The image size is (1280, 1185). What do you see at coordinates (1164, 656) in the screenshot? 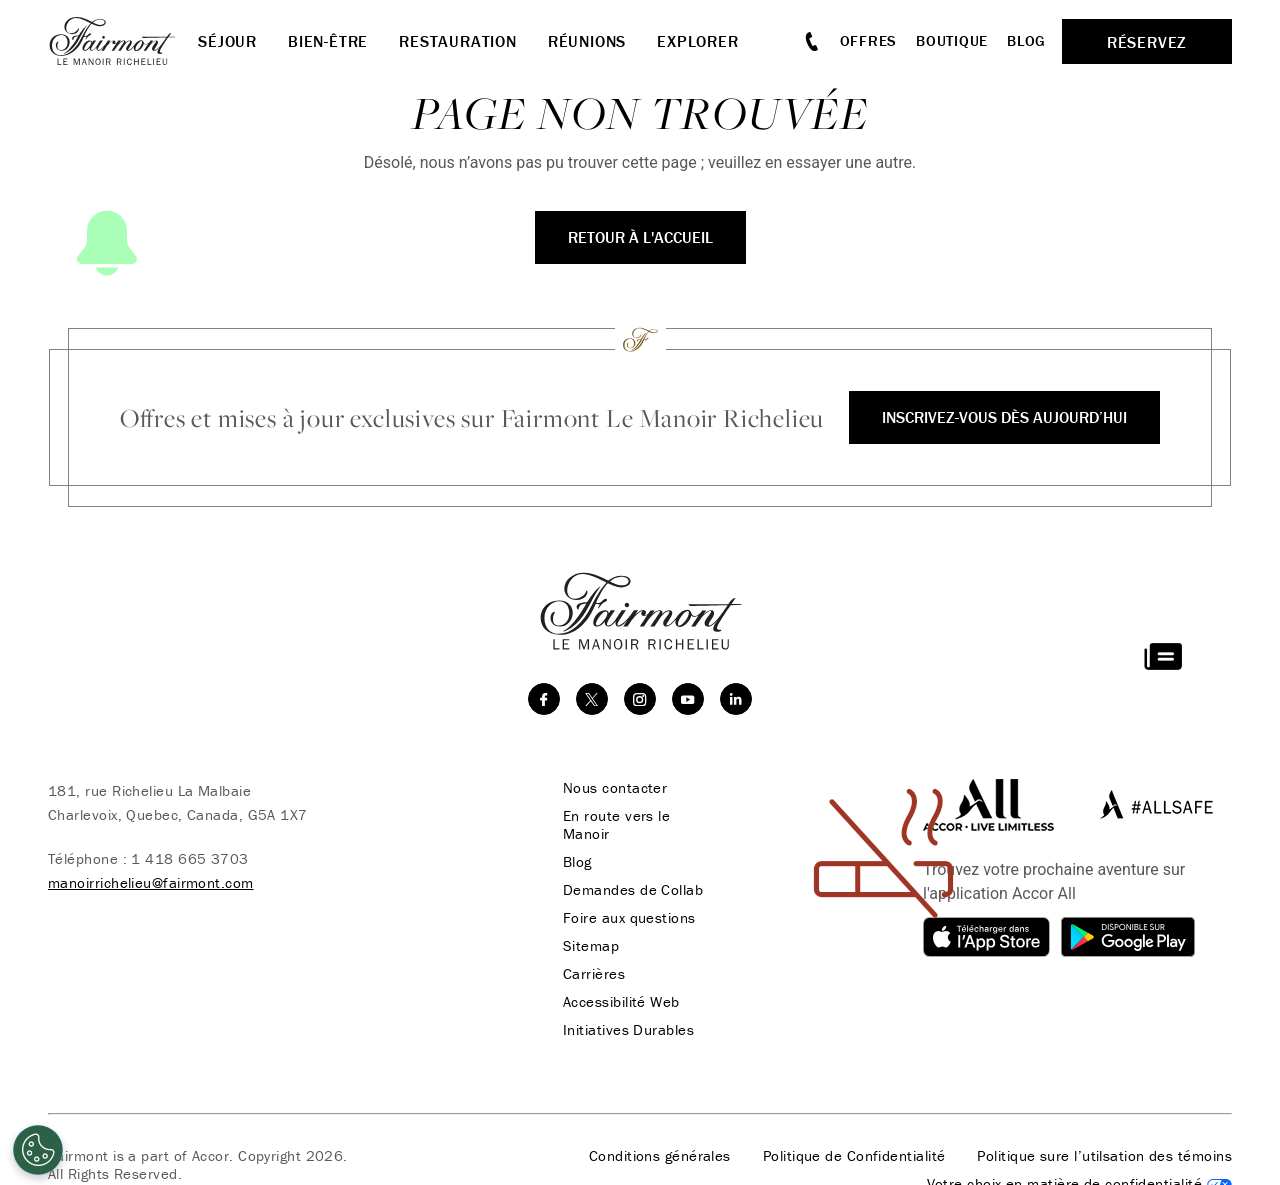
I see `view news or articles` at bounding box center [1164, 656].